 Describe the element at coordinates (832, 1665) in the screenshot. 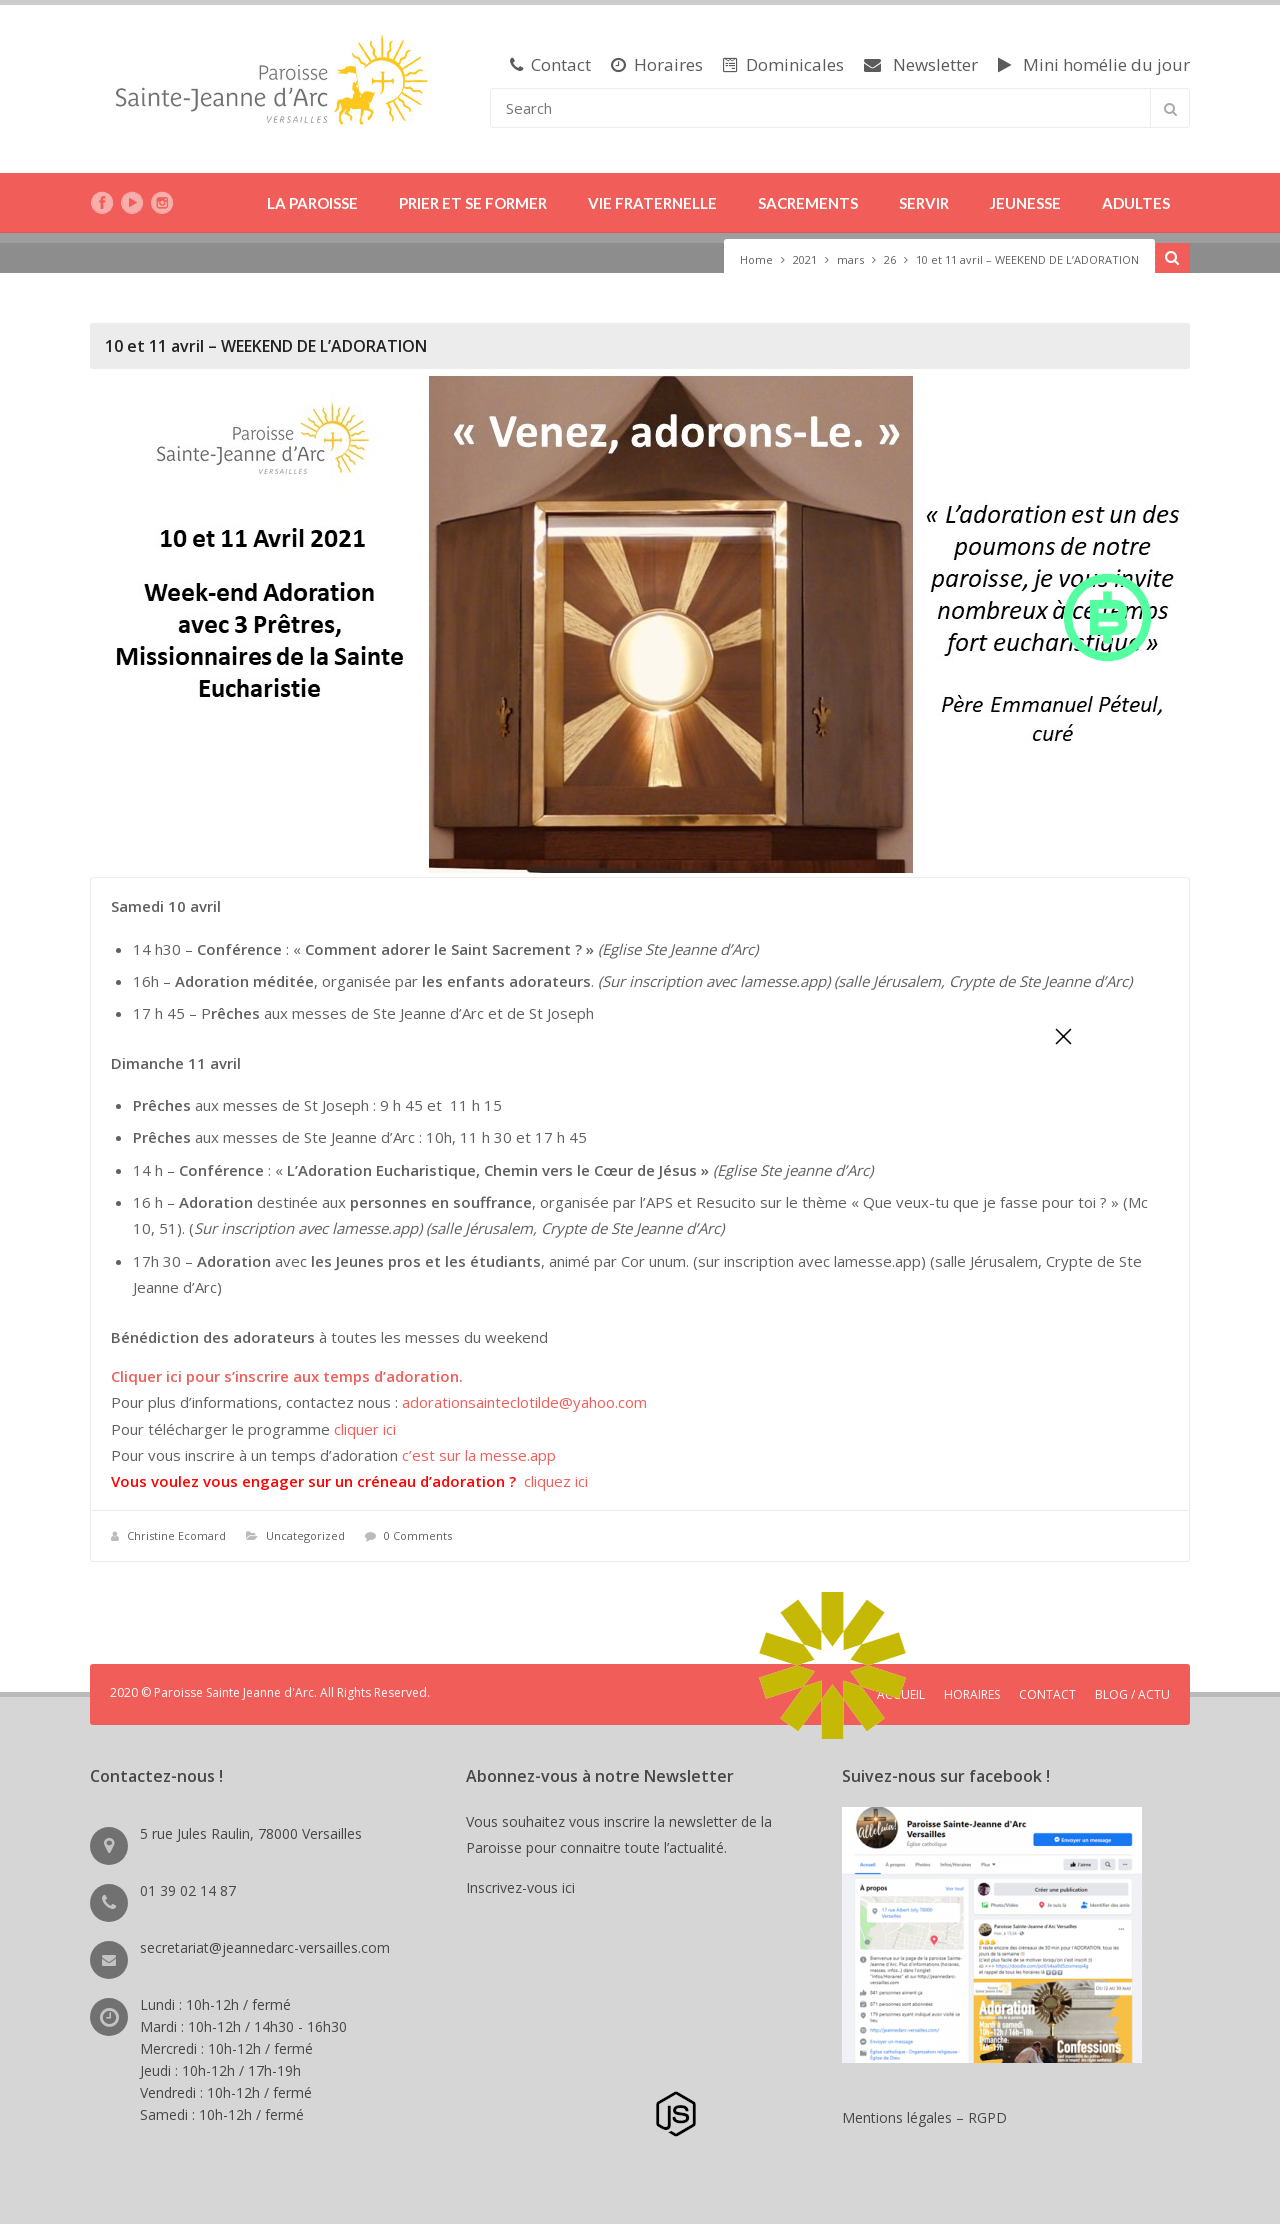

I see `JSON Web Tokens (JWT) technology or integration` at that location.